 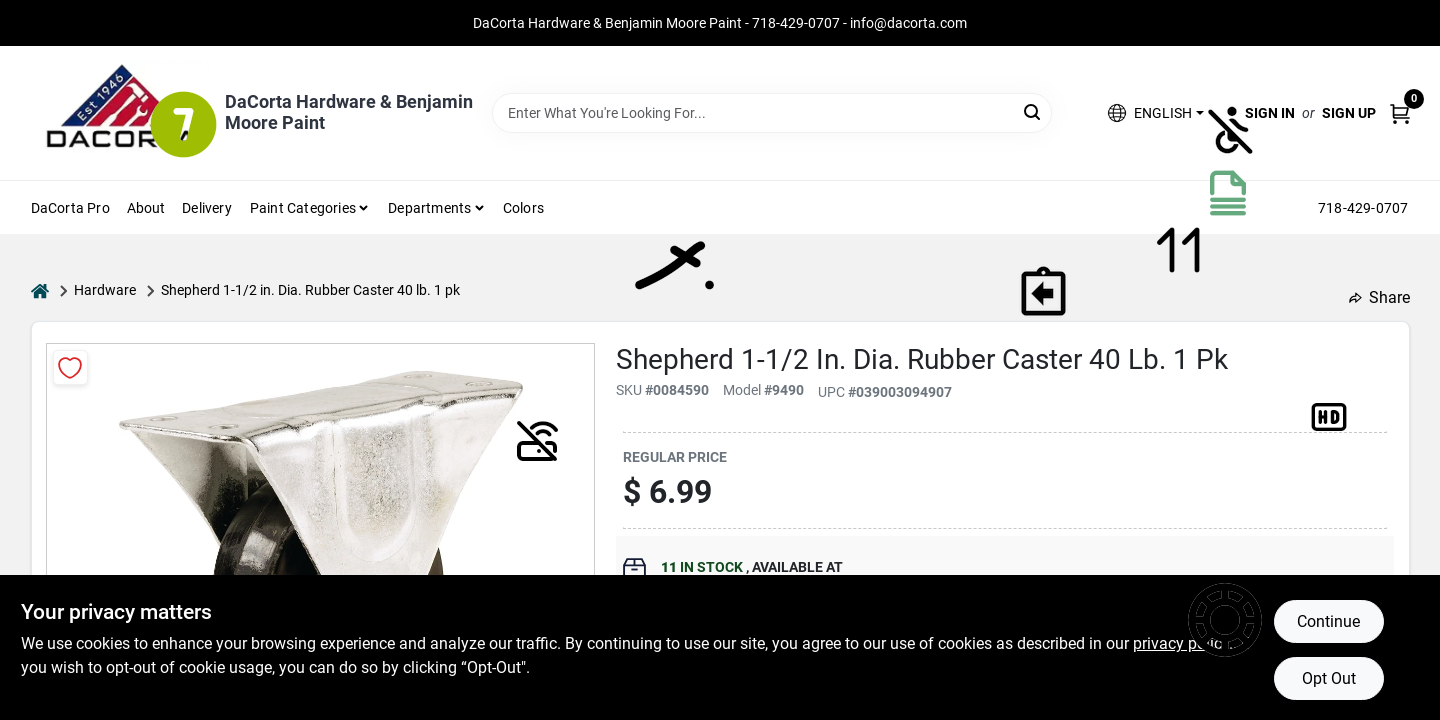 What do you see at coordinates (1182, 250) in the screenshot?
I see `indicates item number 11 in a list or sequence` at bounding box center [1182, 250].